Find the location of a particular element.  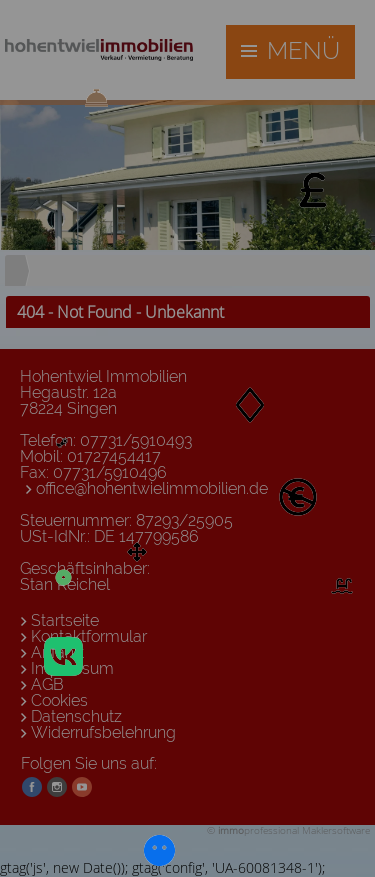

move or drag an element freely is located at coordinates (137, 552).